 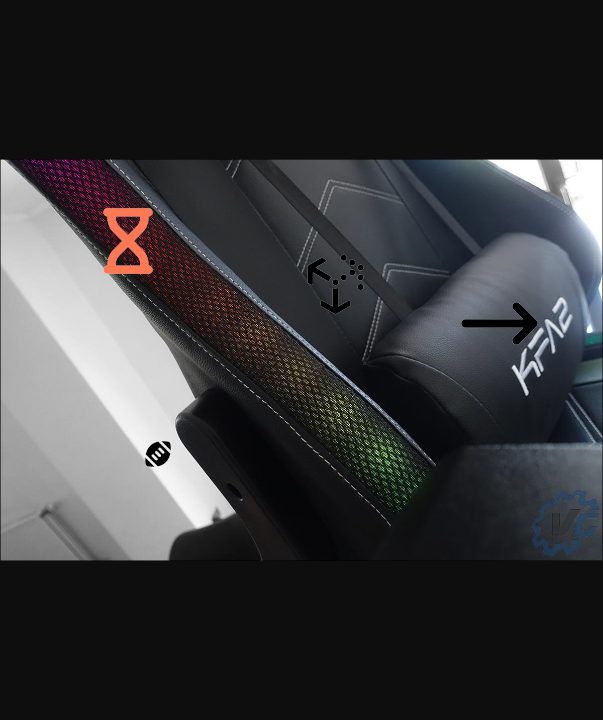 What do you see at coordinates (499, 323) in the screenshot?
I see `proceed to the next step` at bounding box center [499, 323].